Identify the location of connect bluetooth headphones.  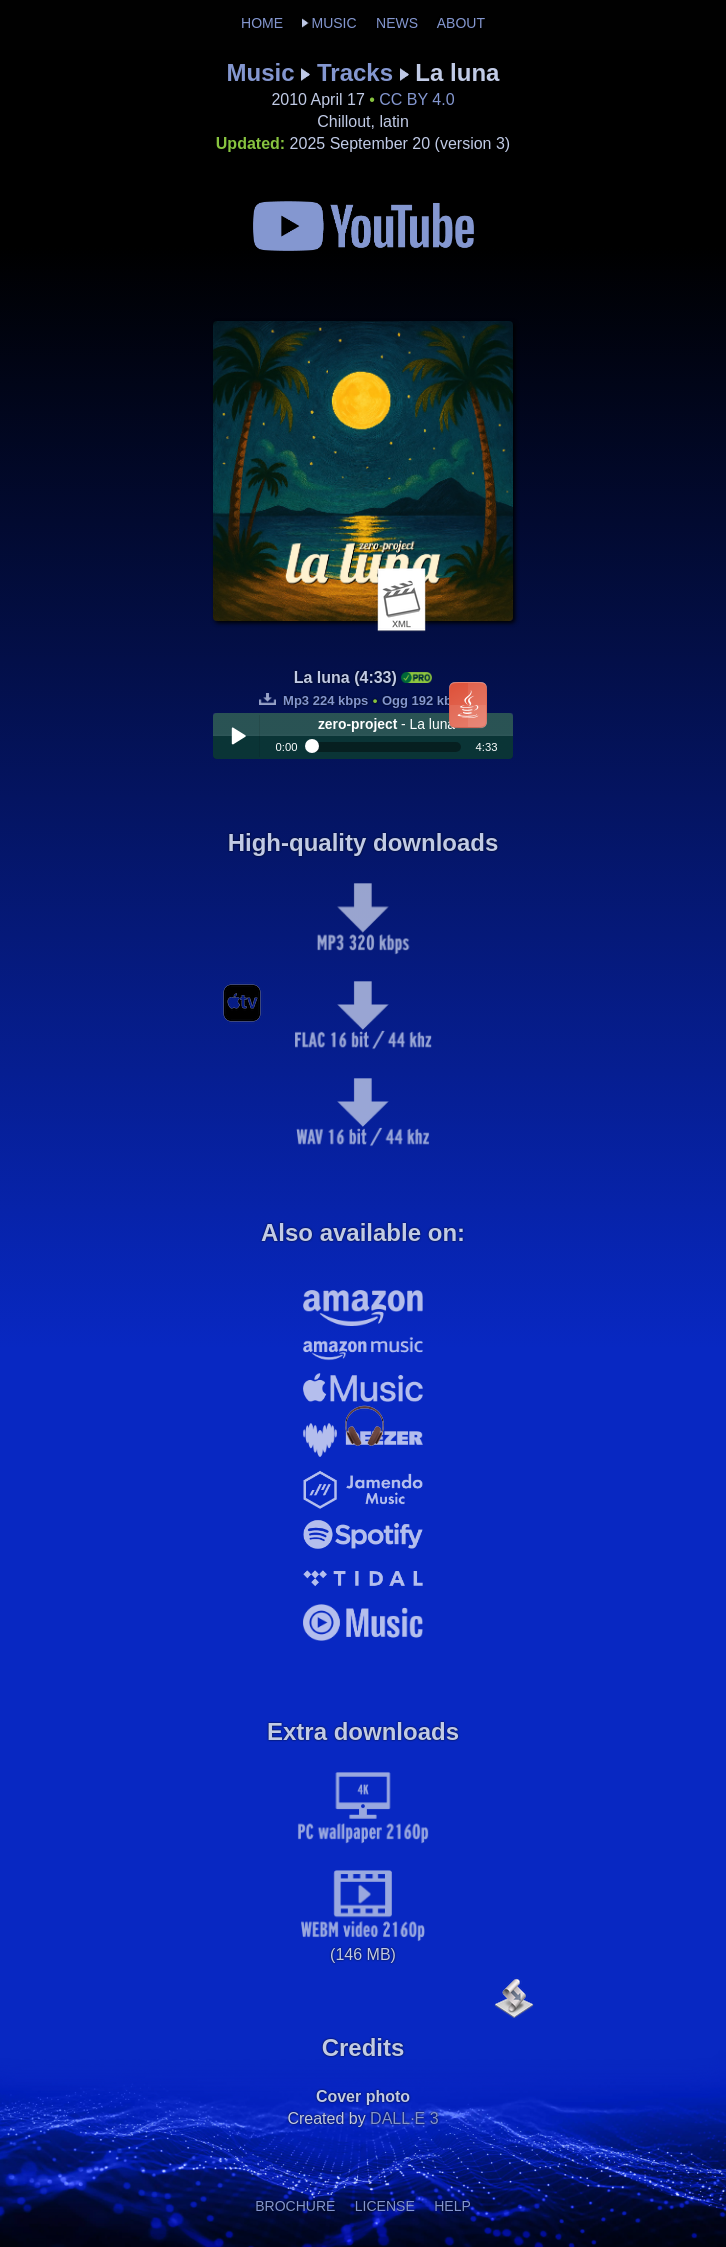
(364, 1426).